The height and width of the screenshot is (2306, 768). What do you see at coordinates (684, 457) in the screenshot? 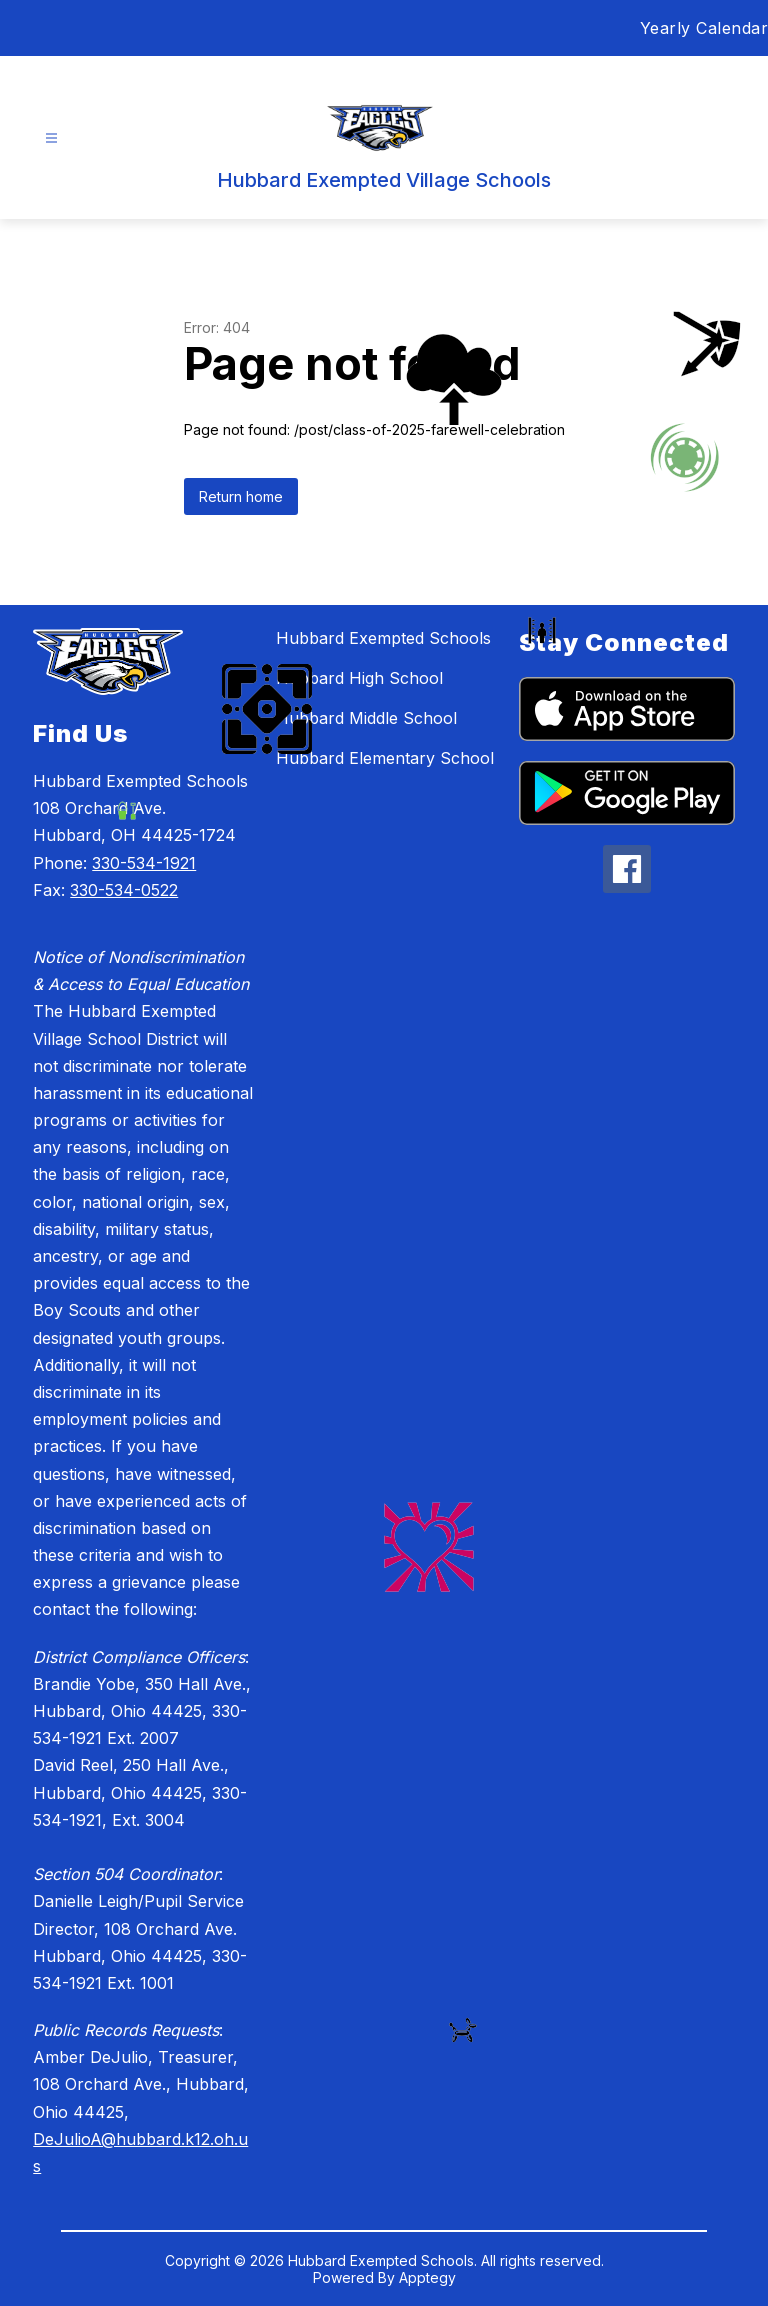
I see `indicates motion detection is active` at bounding box center [684, 457].